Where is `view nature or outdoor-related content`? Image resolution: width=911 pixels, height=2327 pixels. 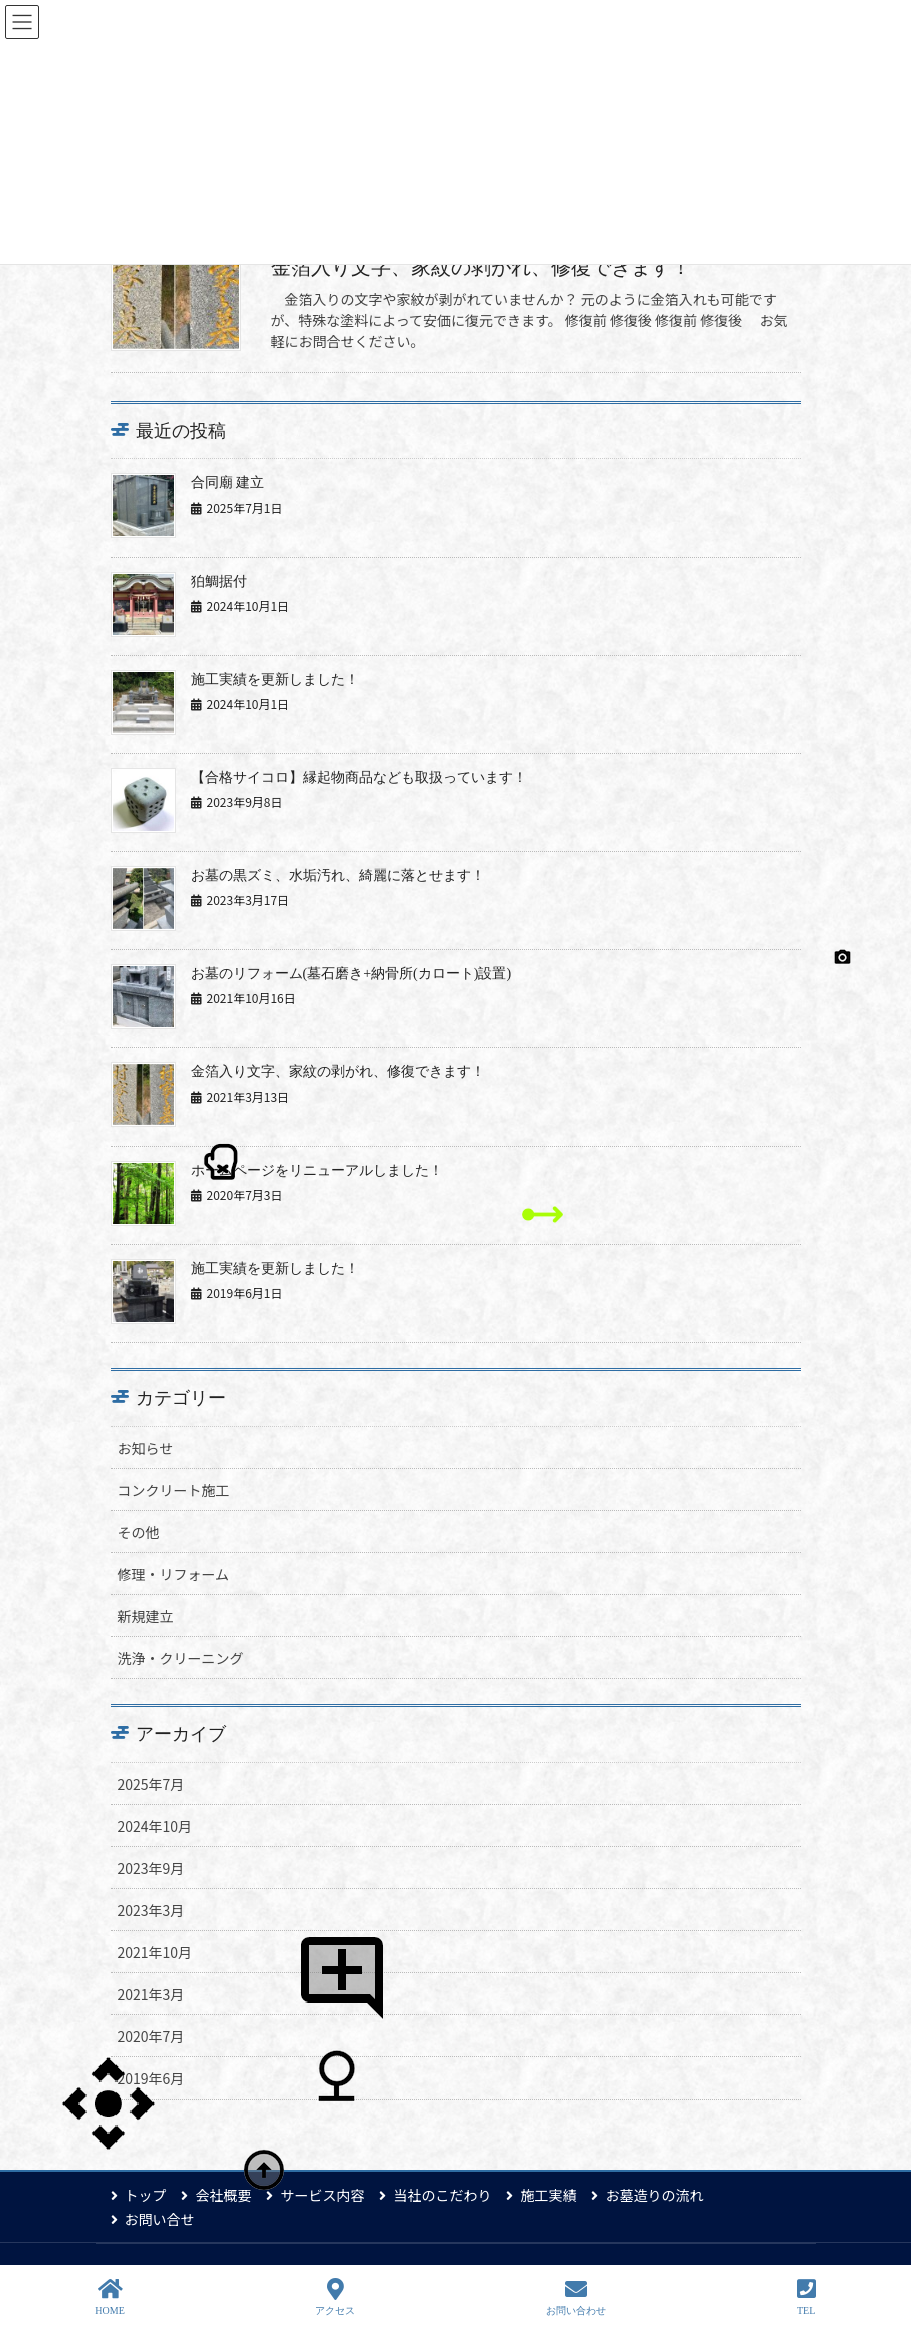
view nature or outdoor-related content is located at coordinates (336, 2075).